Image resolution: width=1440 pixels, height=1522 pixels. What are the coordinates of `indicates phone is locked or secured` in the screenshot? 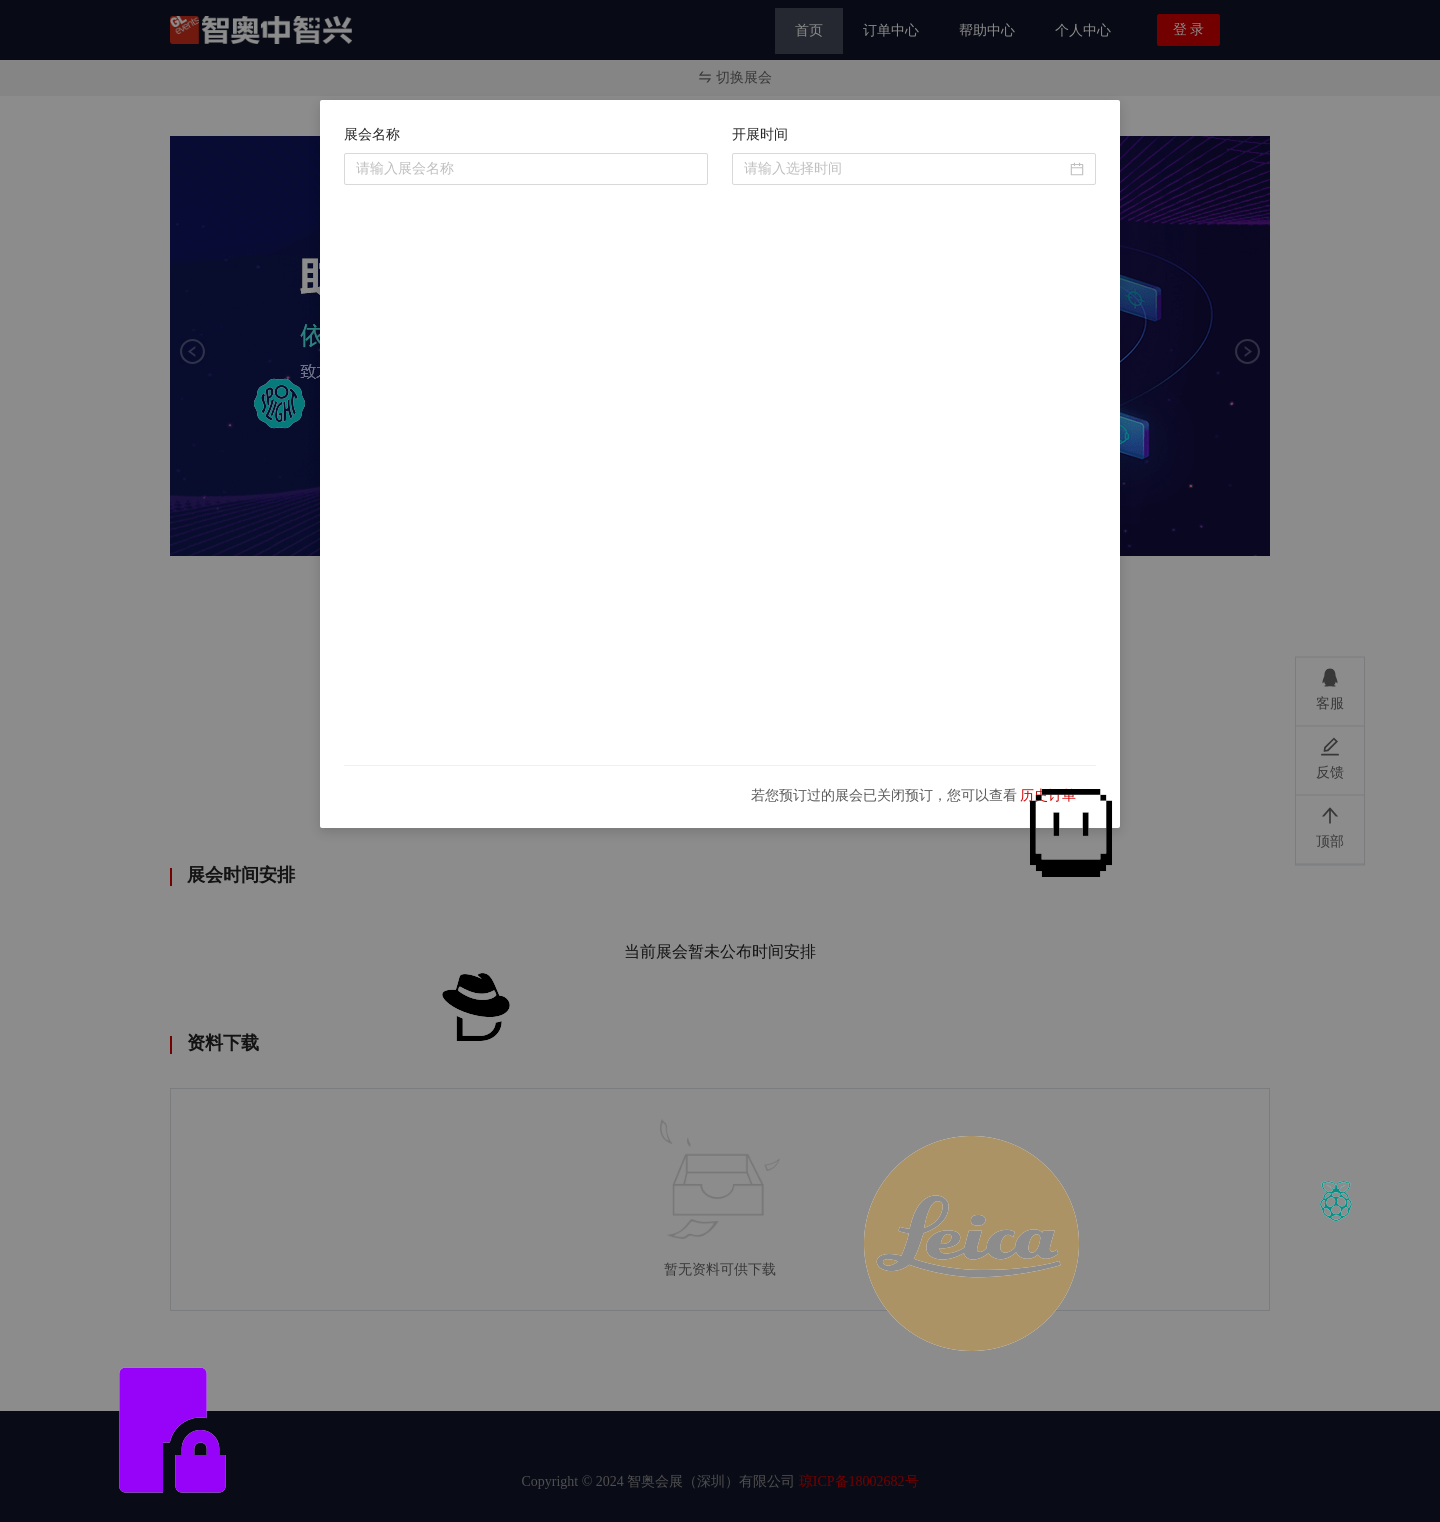 It's located at (163, 1430).